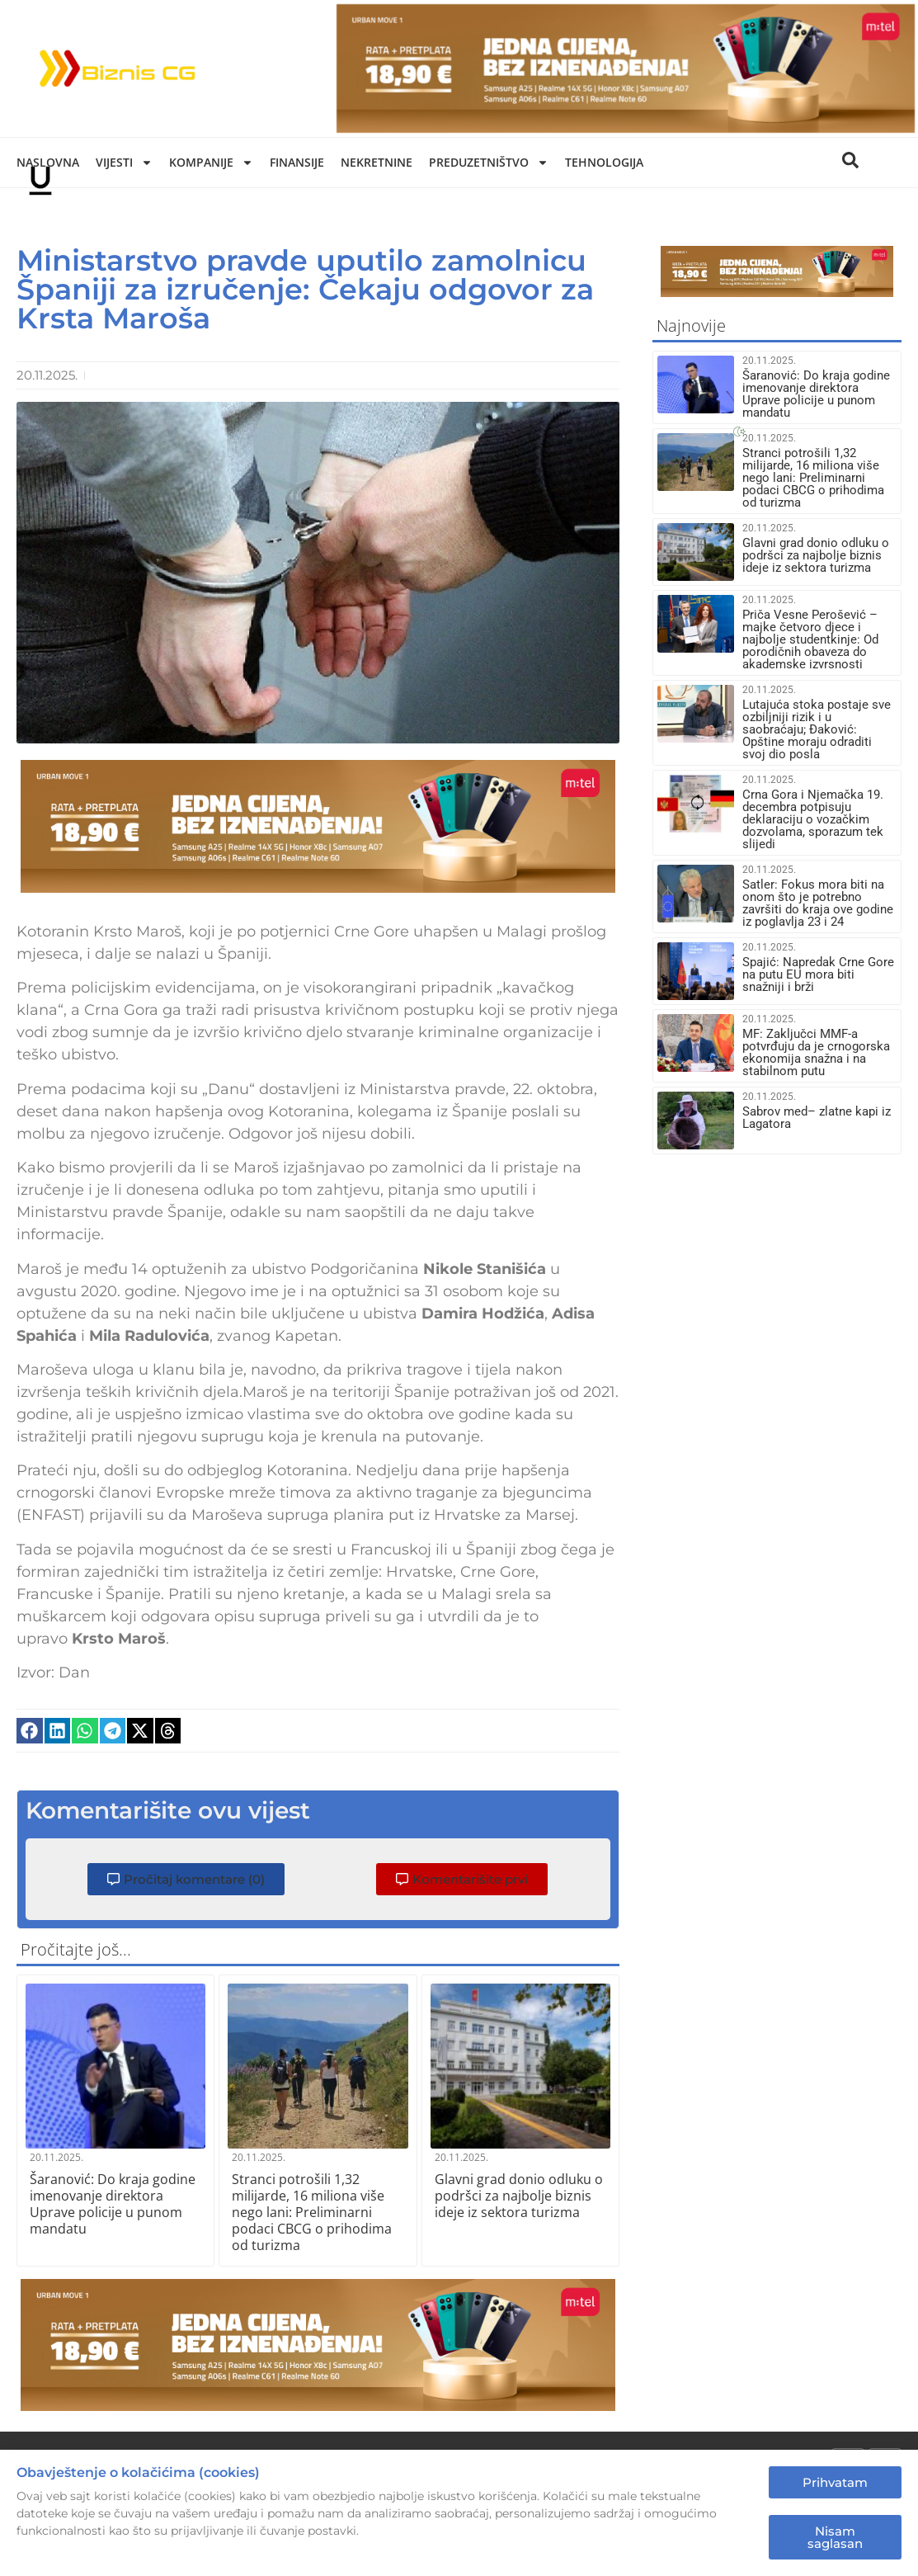 The height and width of the screenshot is (2576, 918). What do you see at coordinates (40, 181) in the screenshot?
I see `apply underline formatting to selected text` at bounding box center [40, 181].